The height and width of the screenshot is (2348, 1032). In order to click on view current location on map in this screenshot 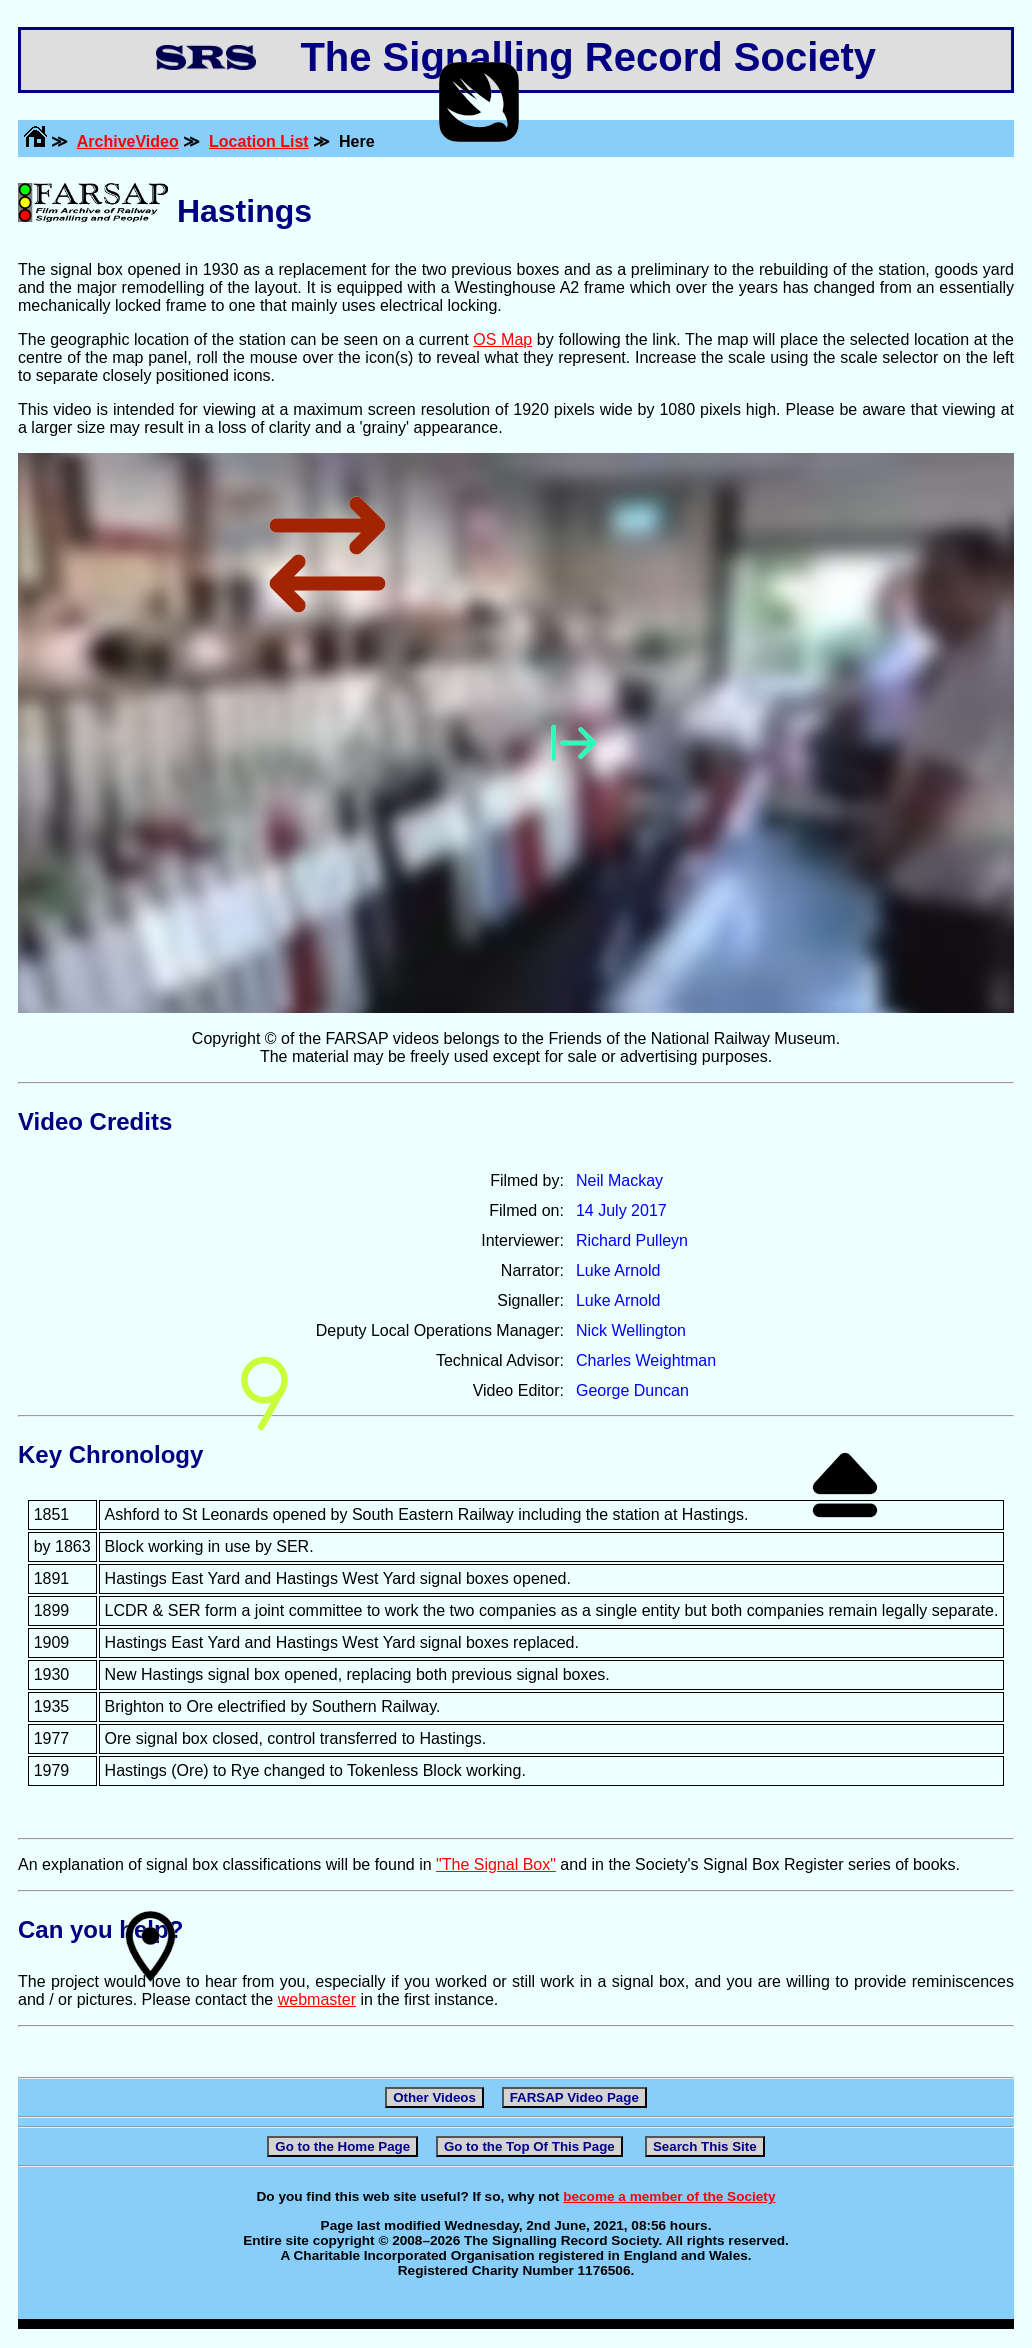, I will do `click(150, 1946)`.